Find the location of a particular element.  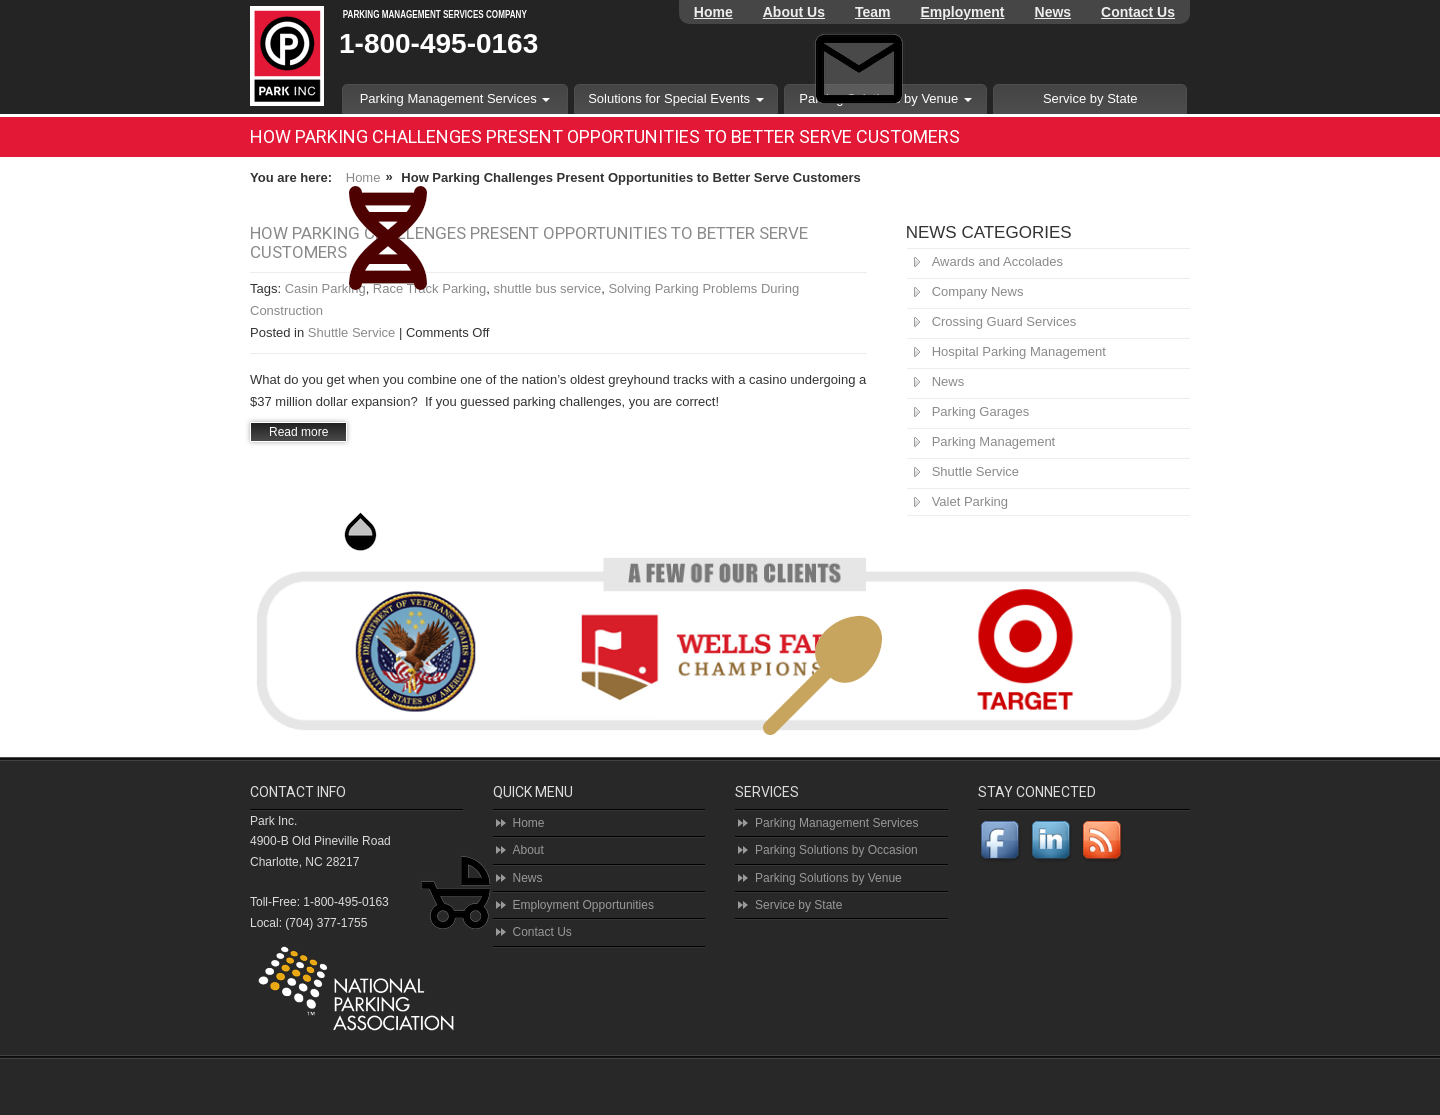

view unread emails or messages is located at coordinates (859, 69).